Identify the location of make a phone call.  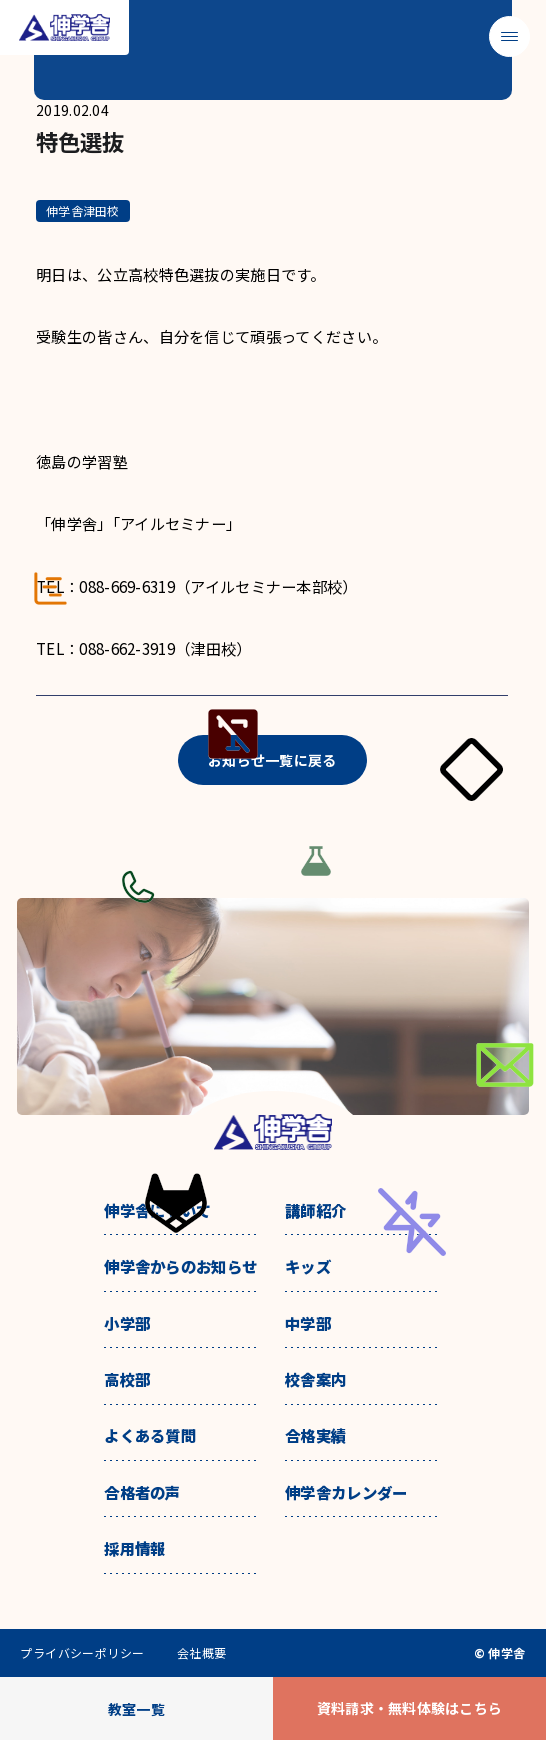
(137, 887).